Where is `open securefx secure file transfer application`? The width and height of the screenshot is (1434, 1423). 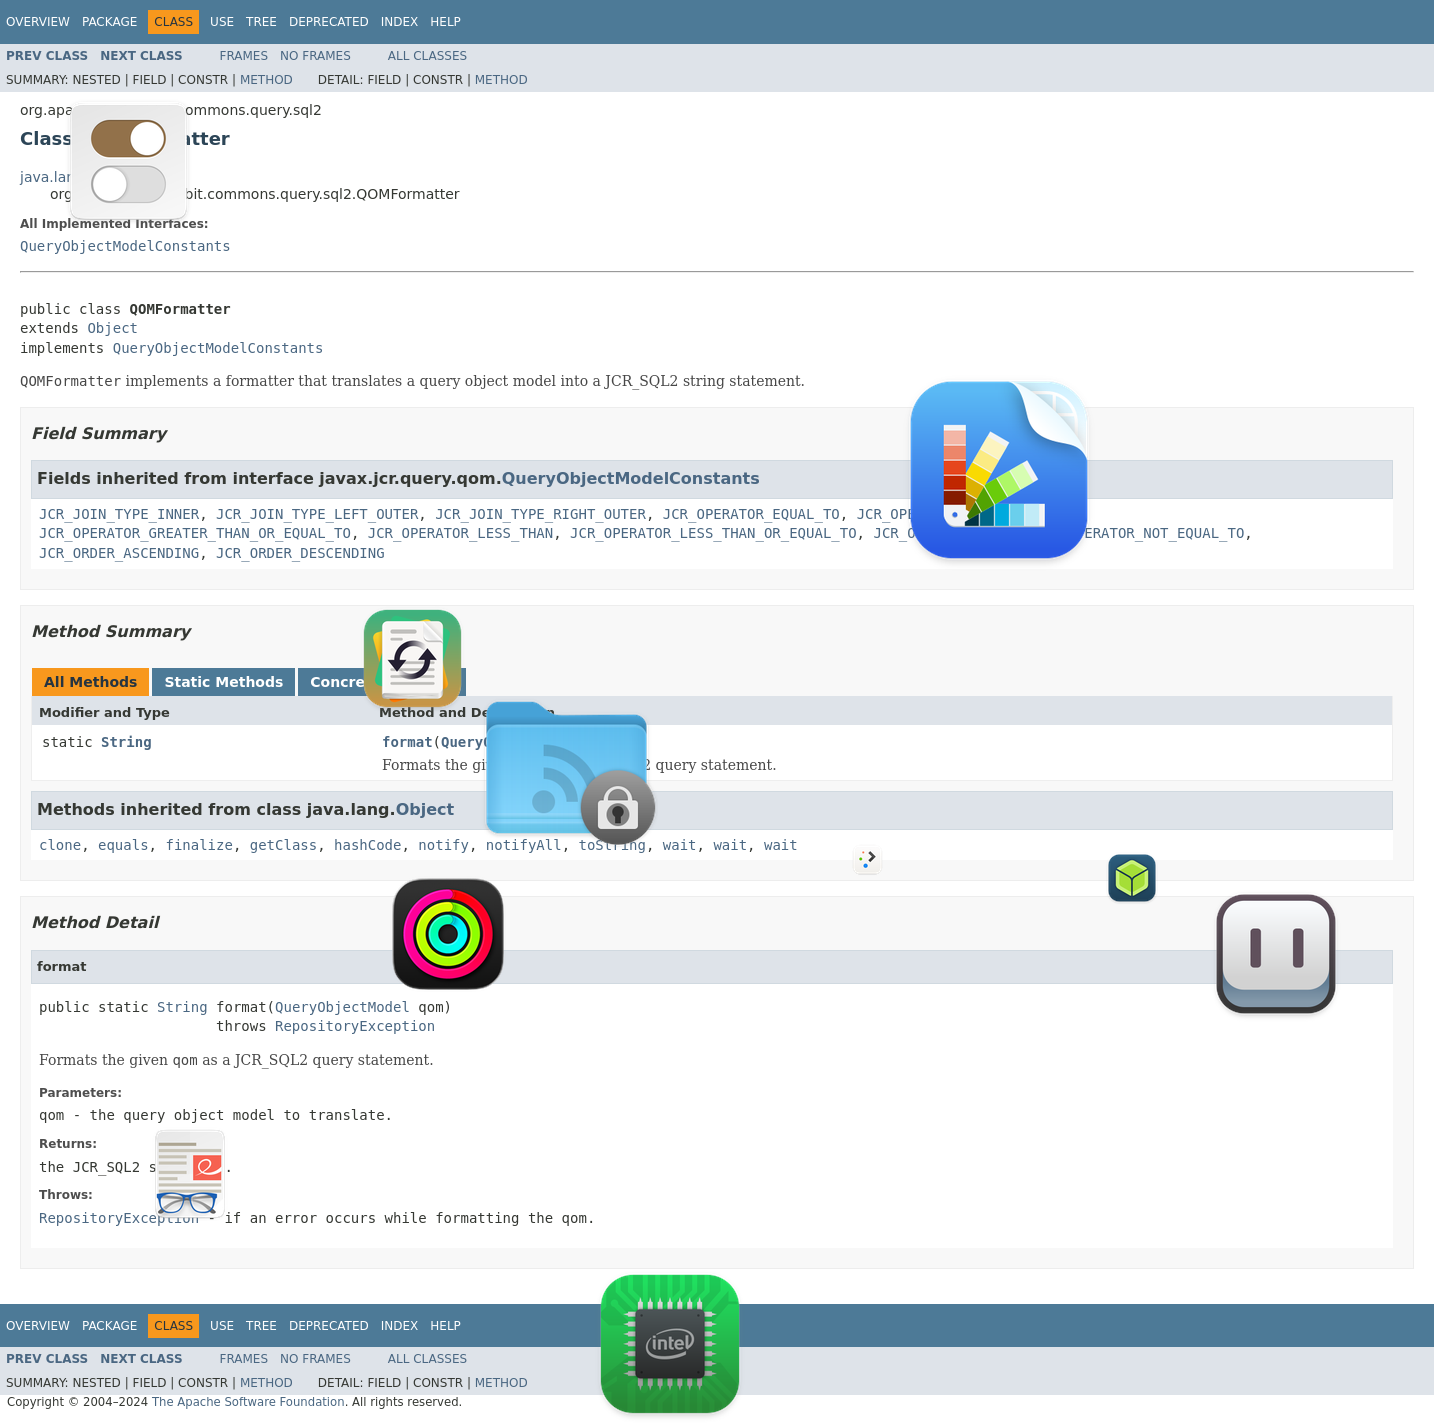
open securefx secure file transfer application is located at coordinates (566, 767).